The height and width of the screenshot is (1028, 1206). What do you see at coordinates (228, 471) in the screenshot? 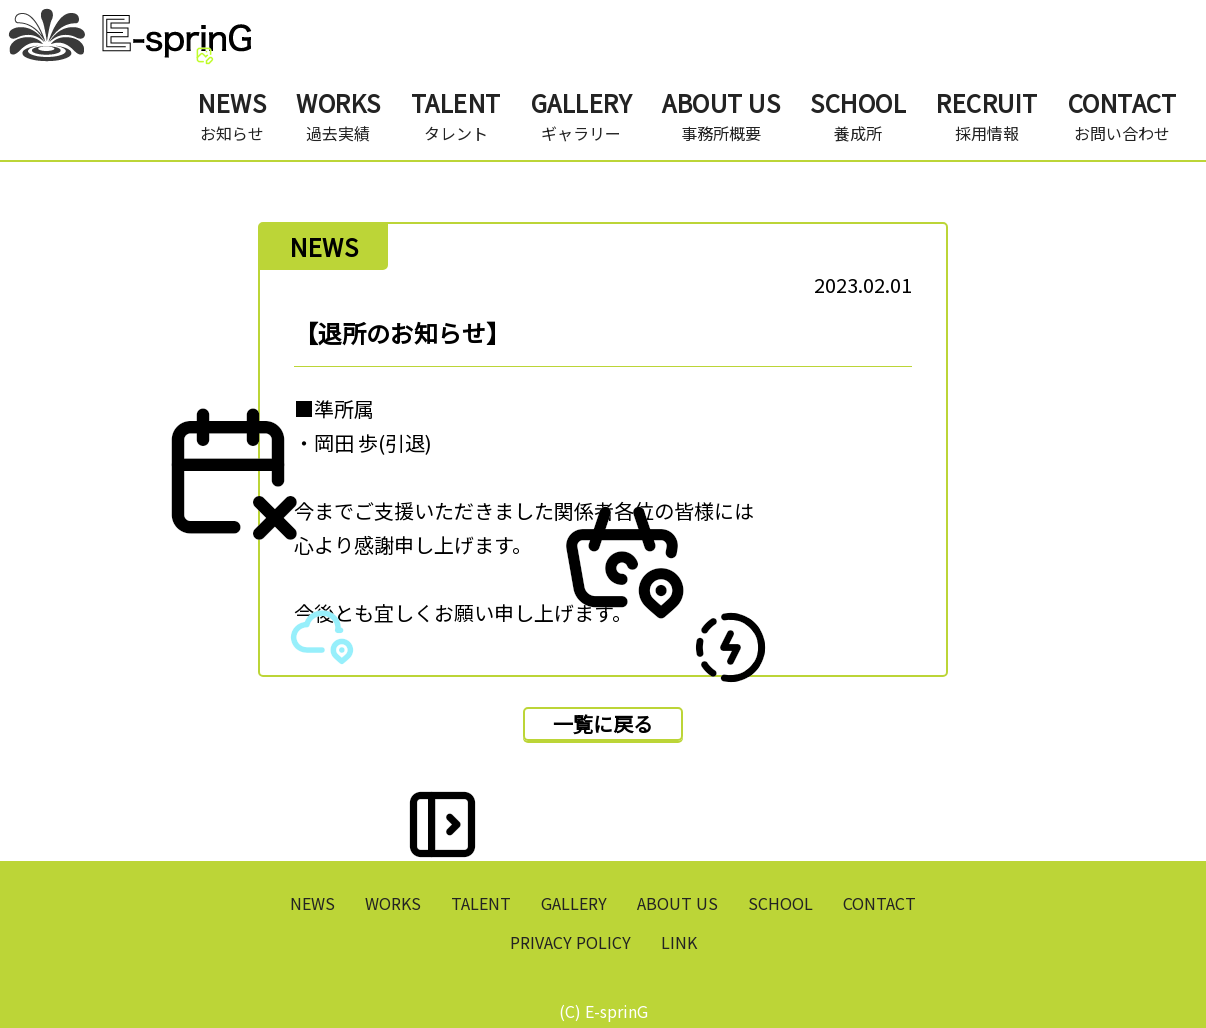
I see `remove an event from your calendar` at bounding box center [228, 471].